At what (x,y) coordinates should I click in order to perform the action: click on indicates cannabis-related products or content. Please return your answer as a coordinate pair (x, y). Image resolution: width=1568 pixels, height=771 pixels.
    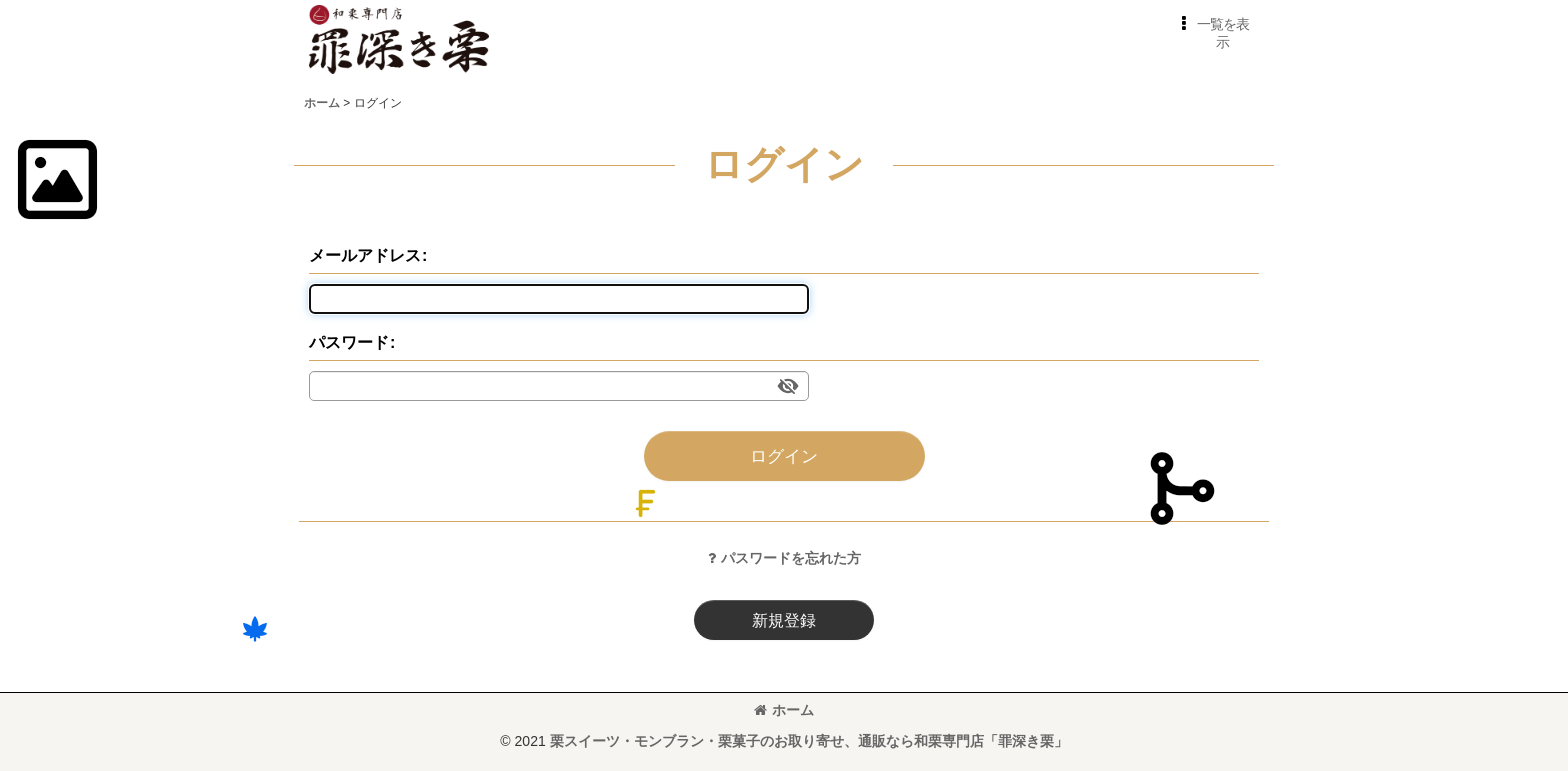
    Looking at the image, I should click on (255, 629).